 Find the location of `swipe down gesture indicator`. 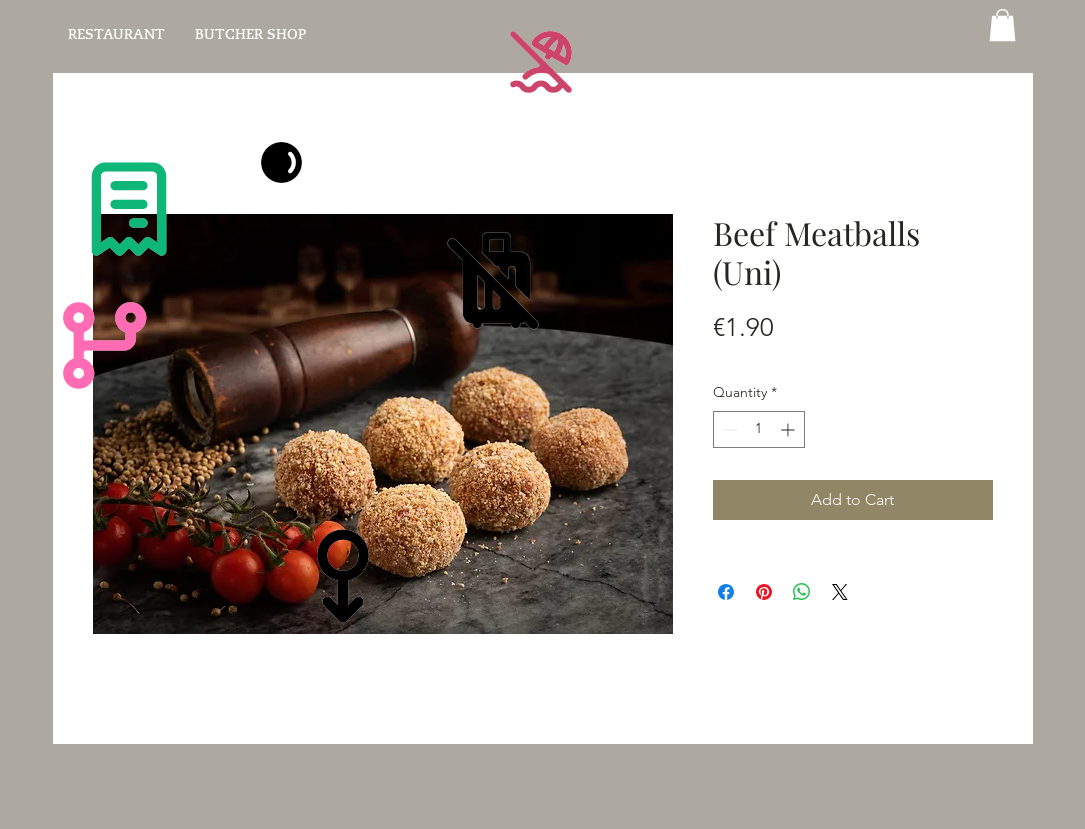

swipe down gesture indicator is located at coordinates (343, 576).